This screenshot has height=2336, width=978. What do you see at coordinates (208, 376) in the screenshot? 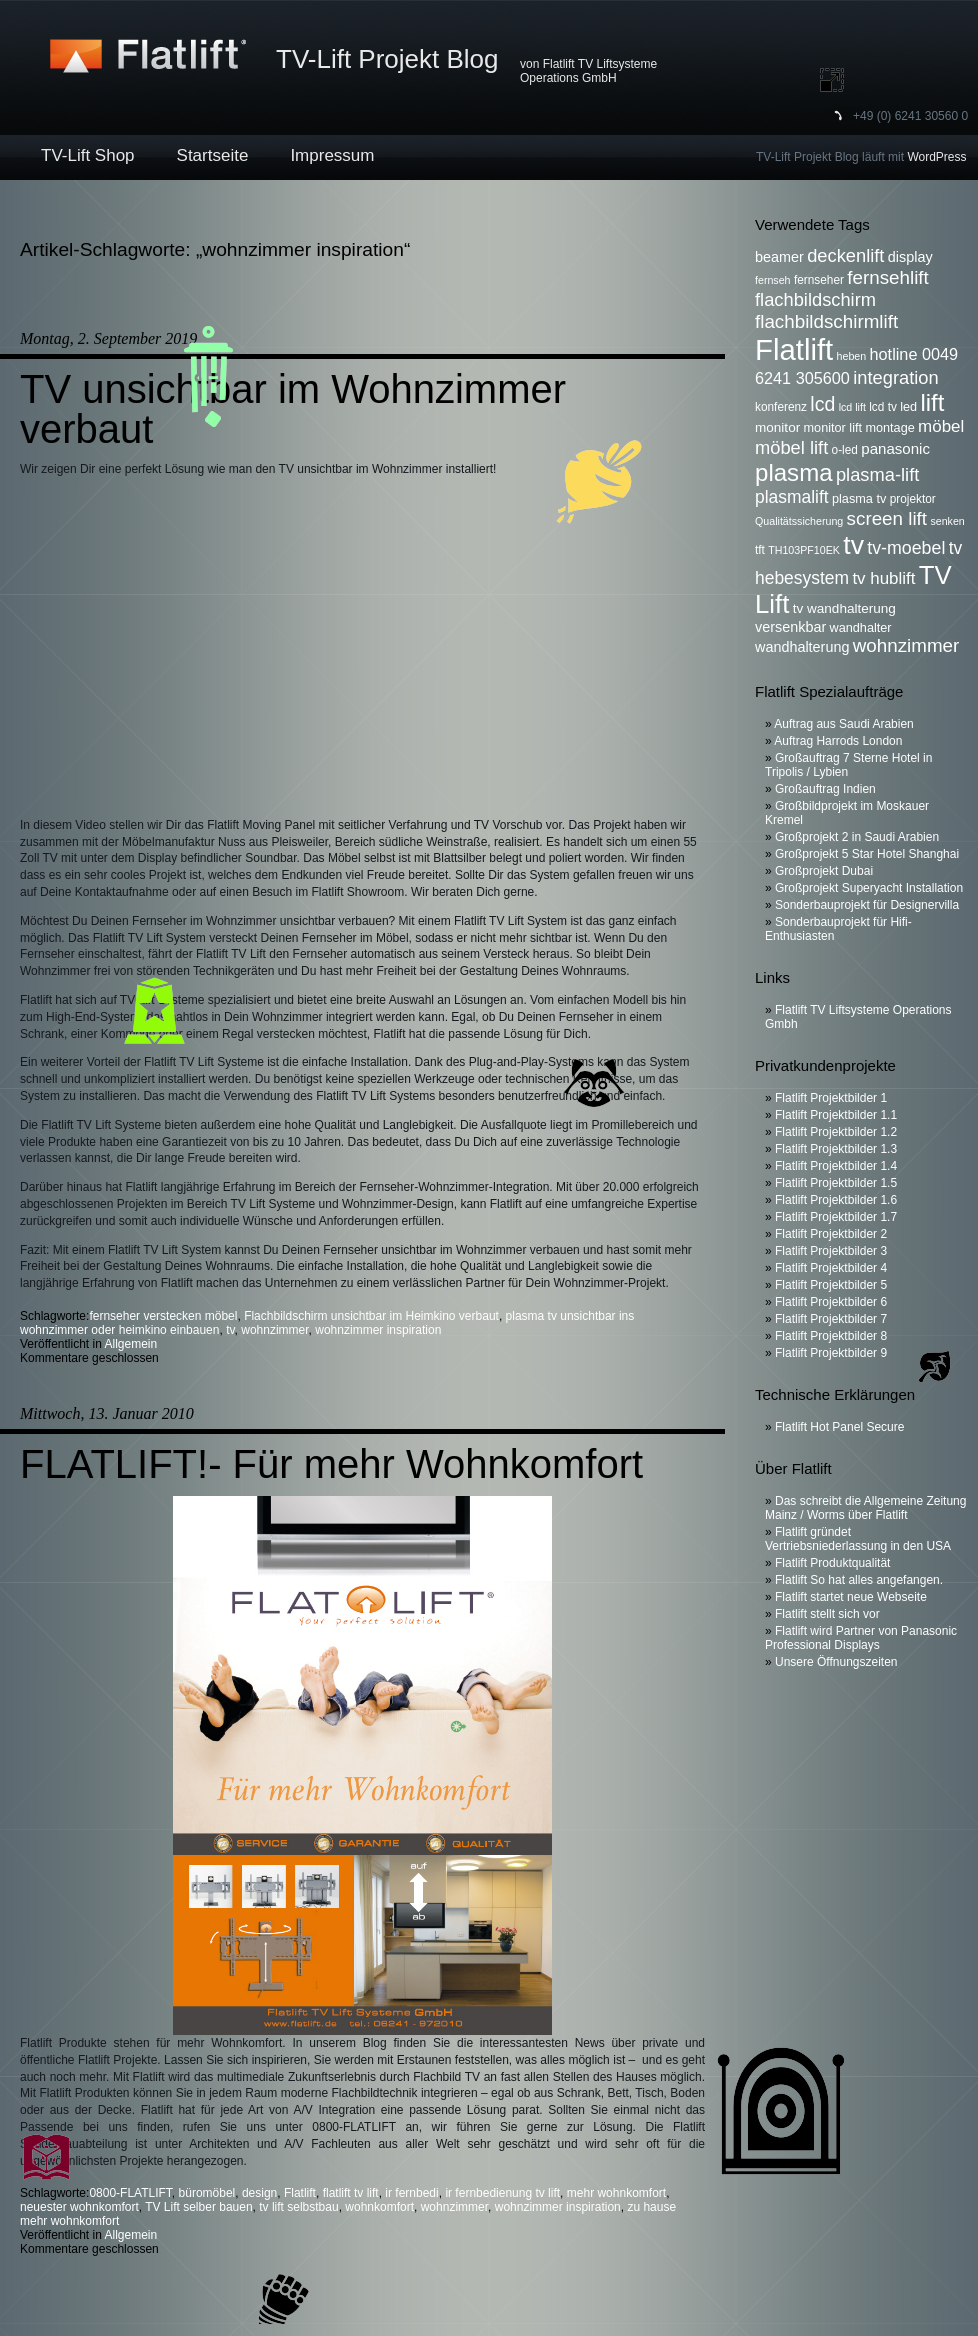
I see `decorative windchimes element for a game interface` at bounding box center [208, 376].